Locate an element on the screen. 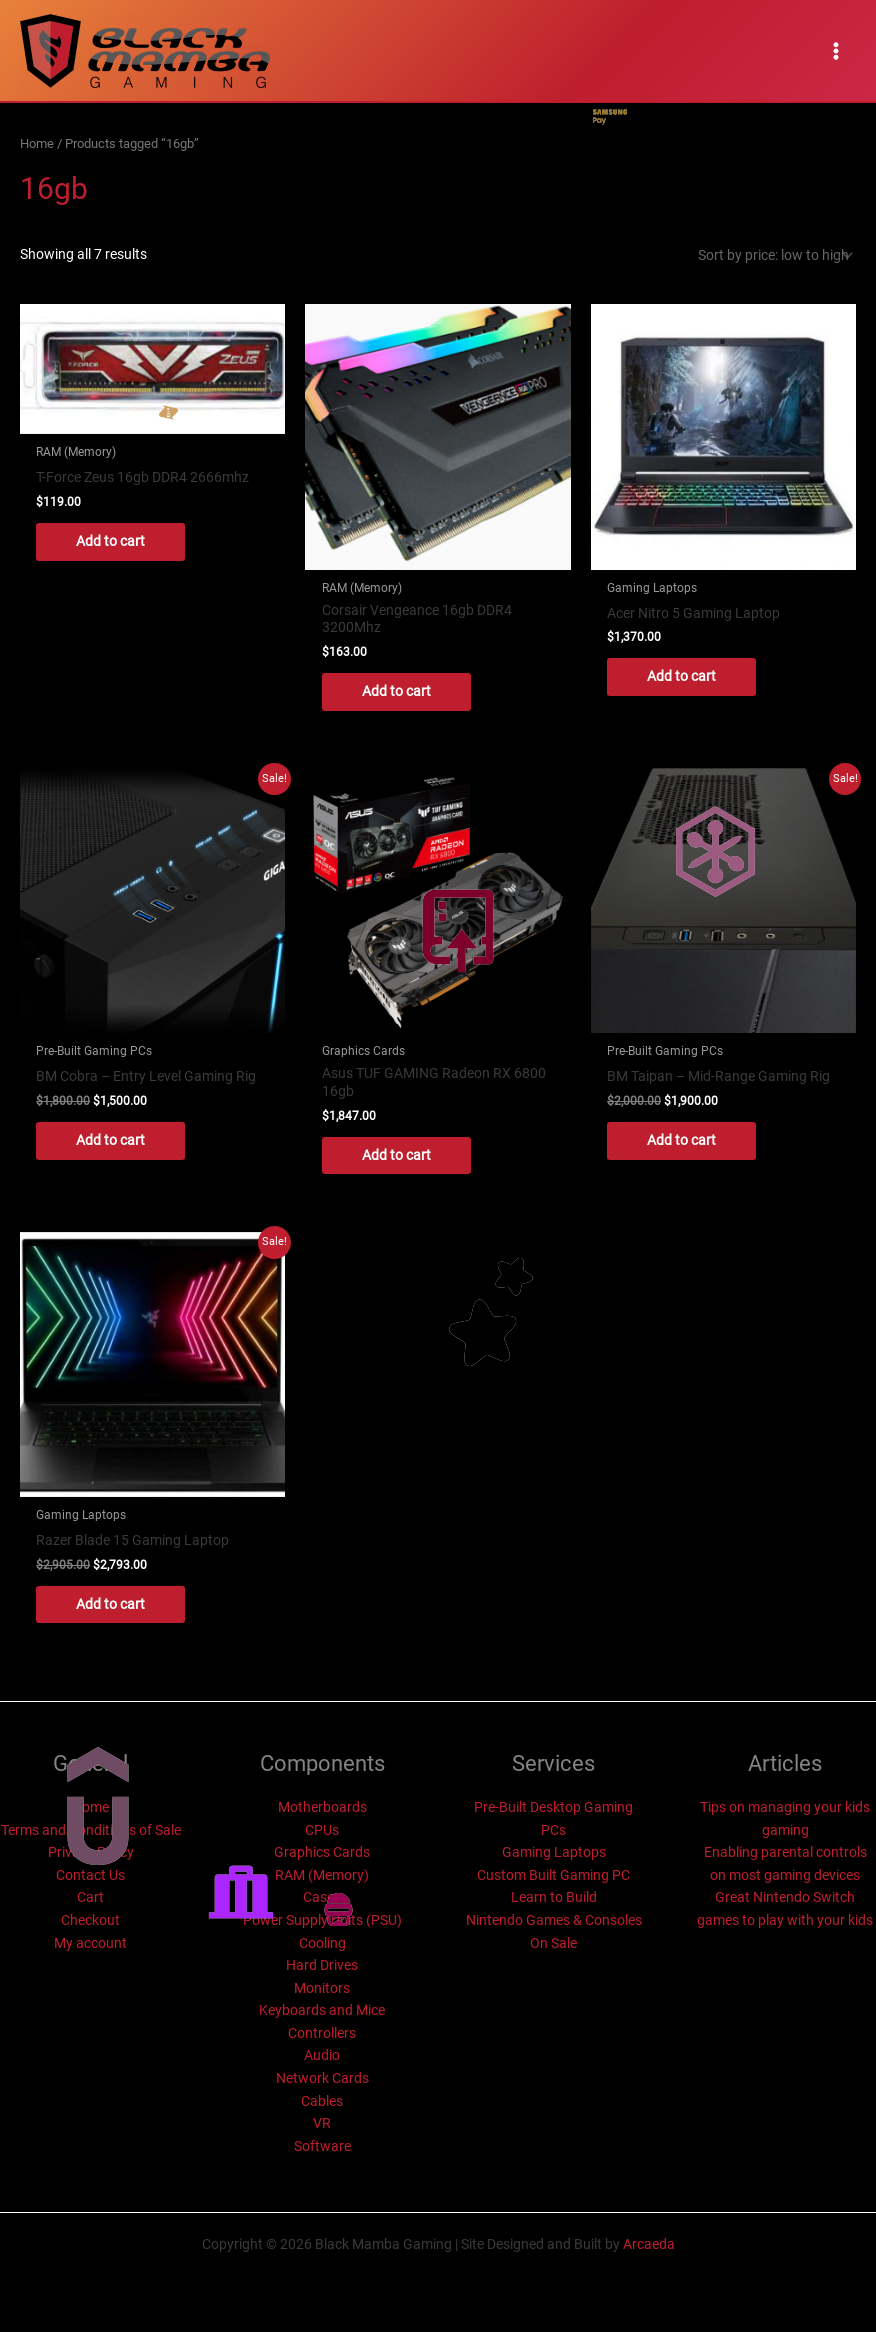 The image size is (876, 2332). find luggage deposit or storage facilities is located at coordinates (241, 1892).